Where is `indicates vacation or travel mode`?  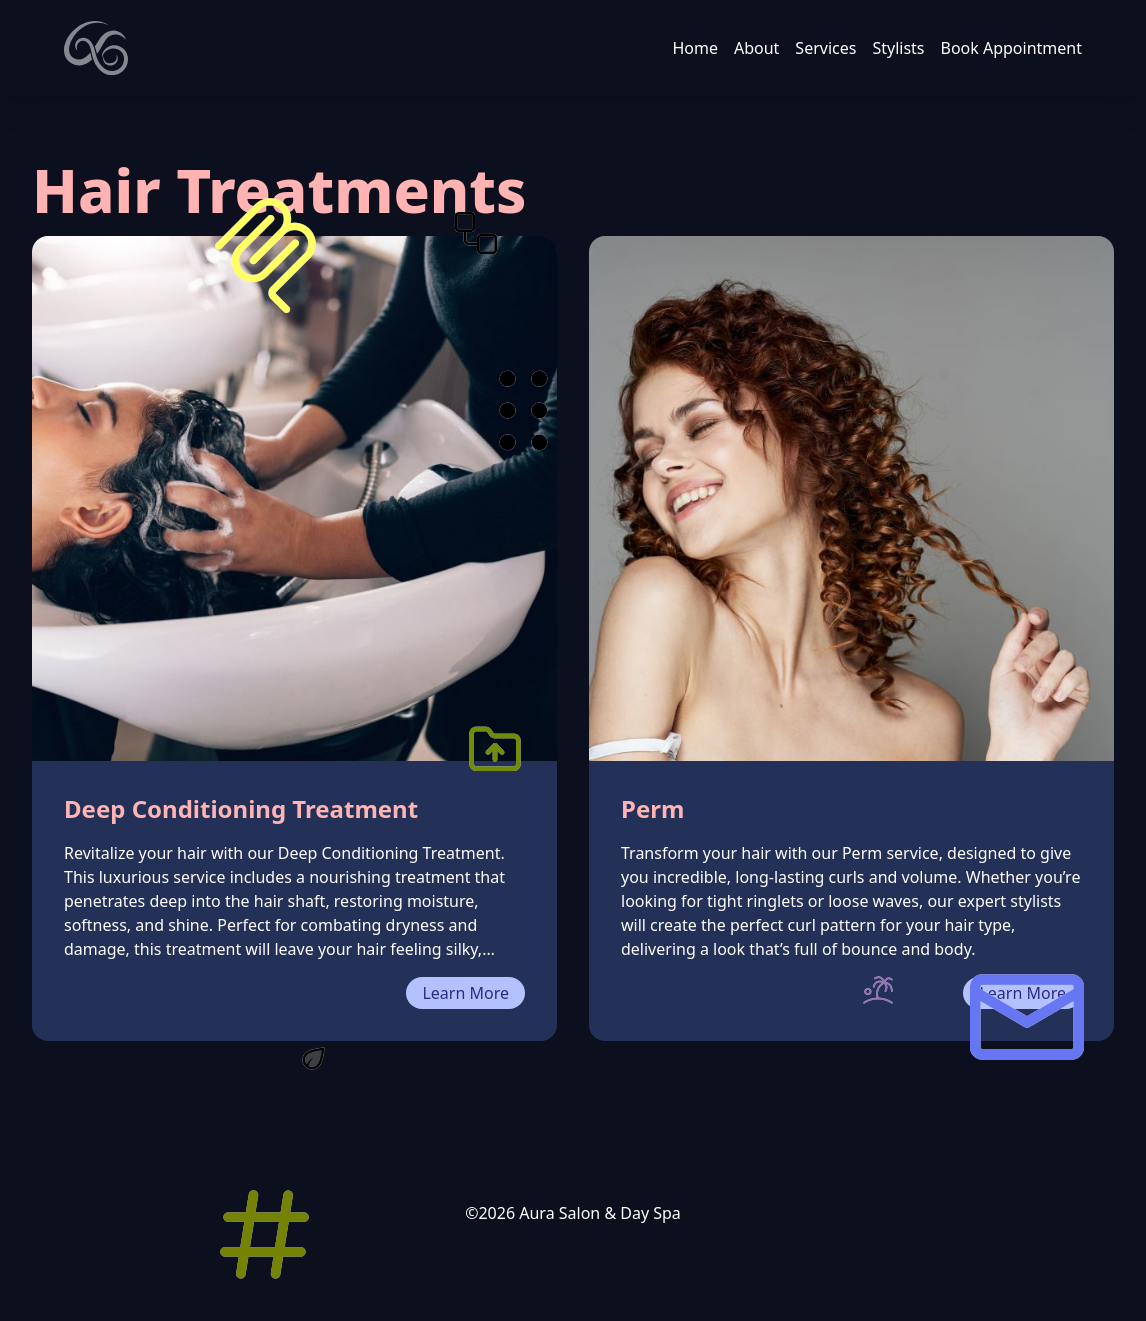 indicates vacation or travel mode is located at coordinates (878, 990).